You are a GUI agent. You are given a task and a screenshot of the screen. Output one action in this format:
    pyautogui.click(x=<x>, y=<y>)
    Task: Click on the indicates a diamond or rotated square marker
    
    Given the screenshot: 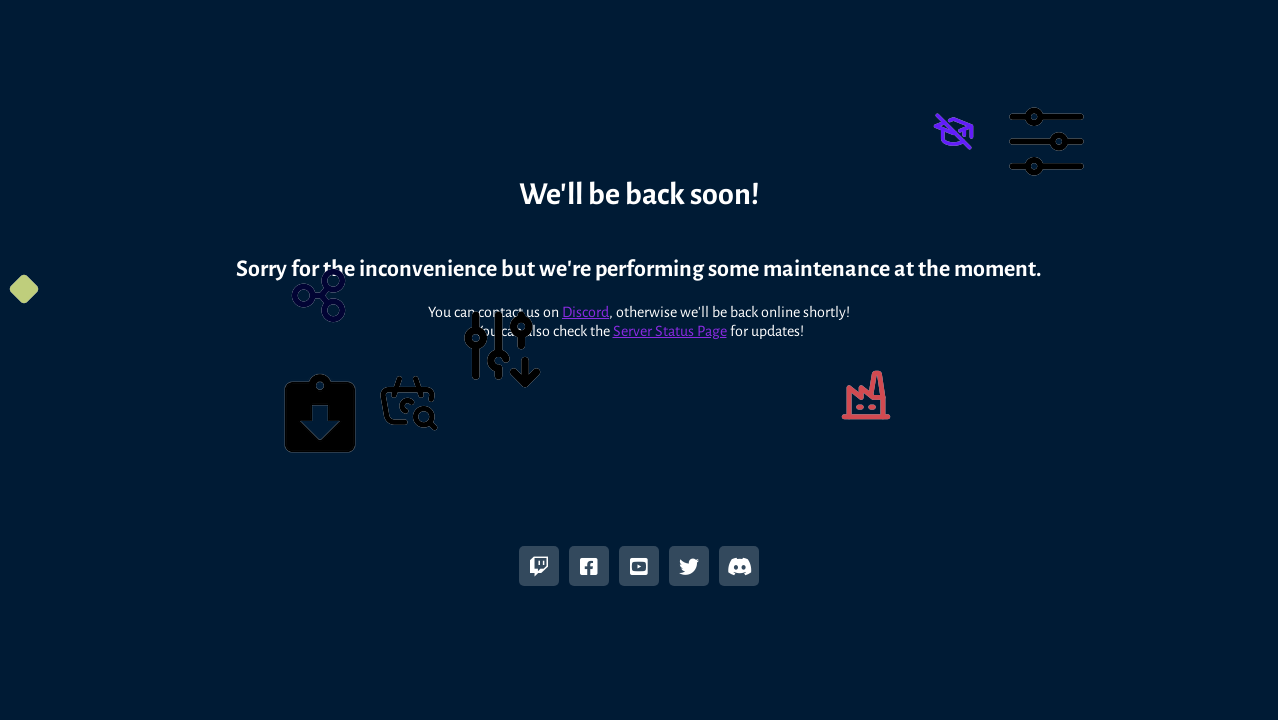 What is the action you would take?
    pyautogui.click(x=24, y=289)
    